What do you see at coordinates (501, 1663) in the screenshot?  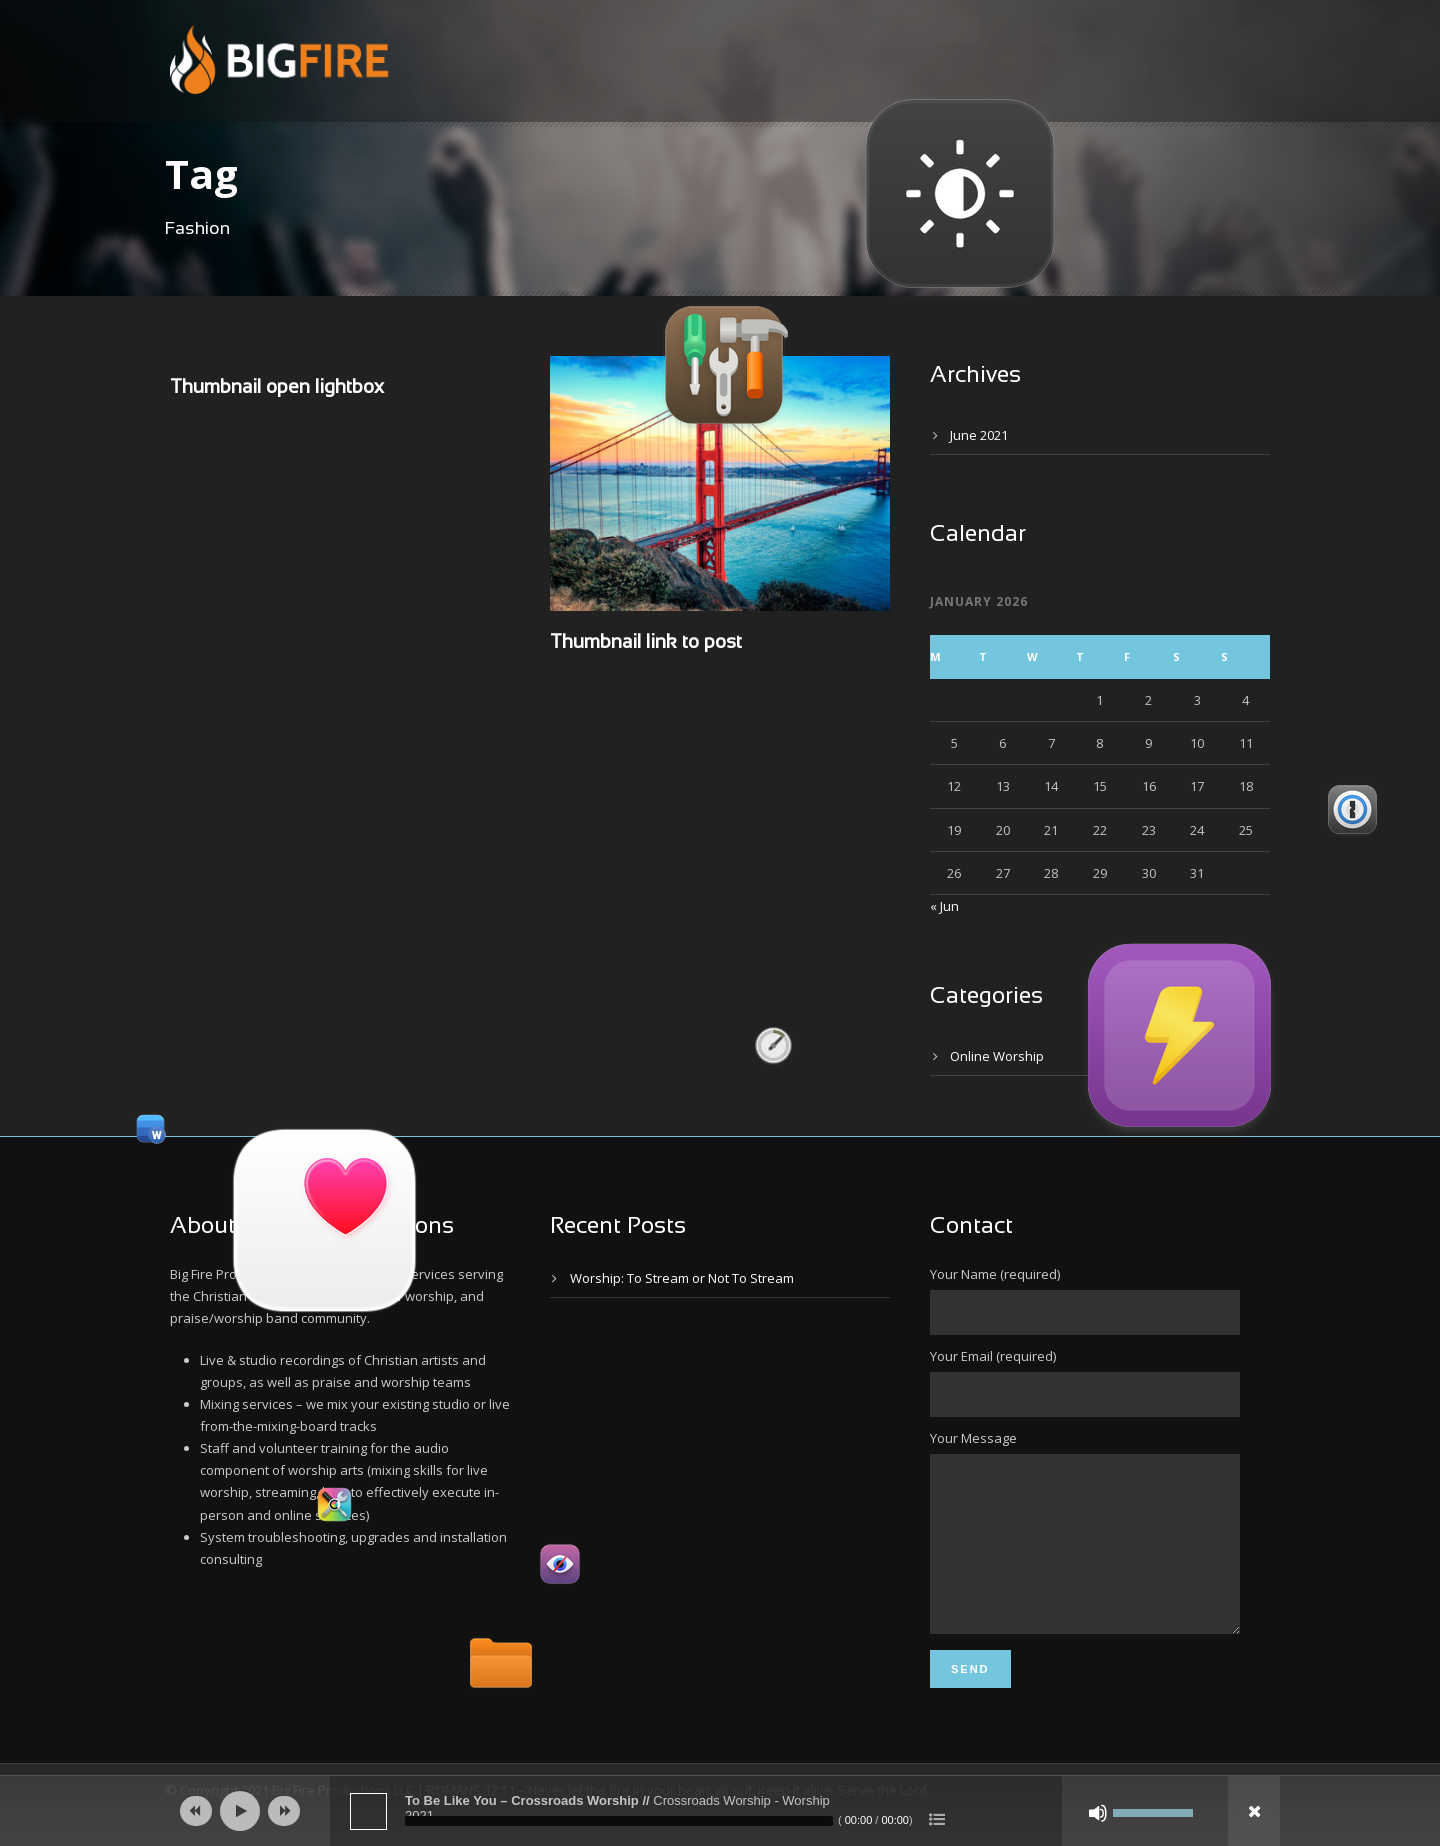 I see `open folder containing files` at bounding box center [501, 1663].